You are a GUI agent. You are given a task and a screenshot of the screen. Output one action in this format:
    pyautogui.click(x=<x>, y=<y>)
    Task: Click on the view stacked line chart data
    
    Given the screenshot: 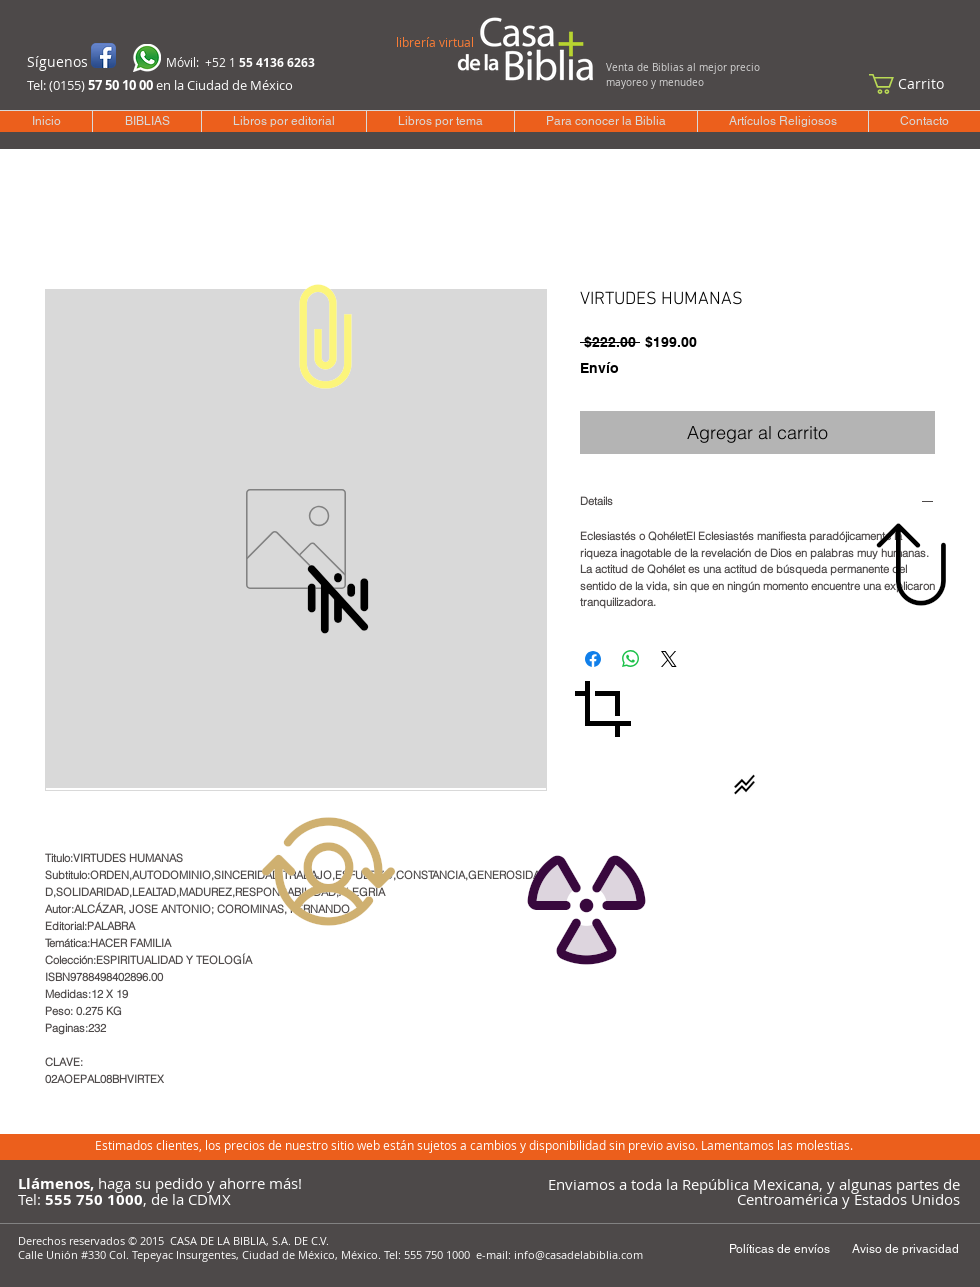 What is the action you would take?
    pyautogui.click(x=744, y=784)
    